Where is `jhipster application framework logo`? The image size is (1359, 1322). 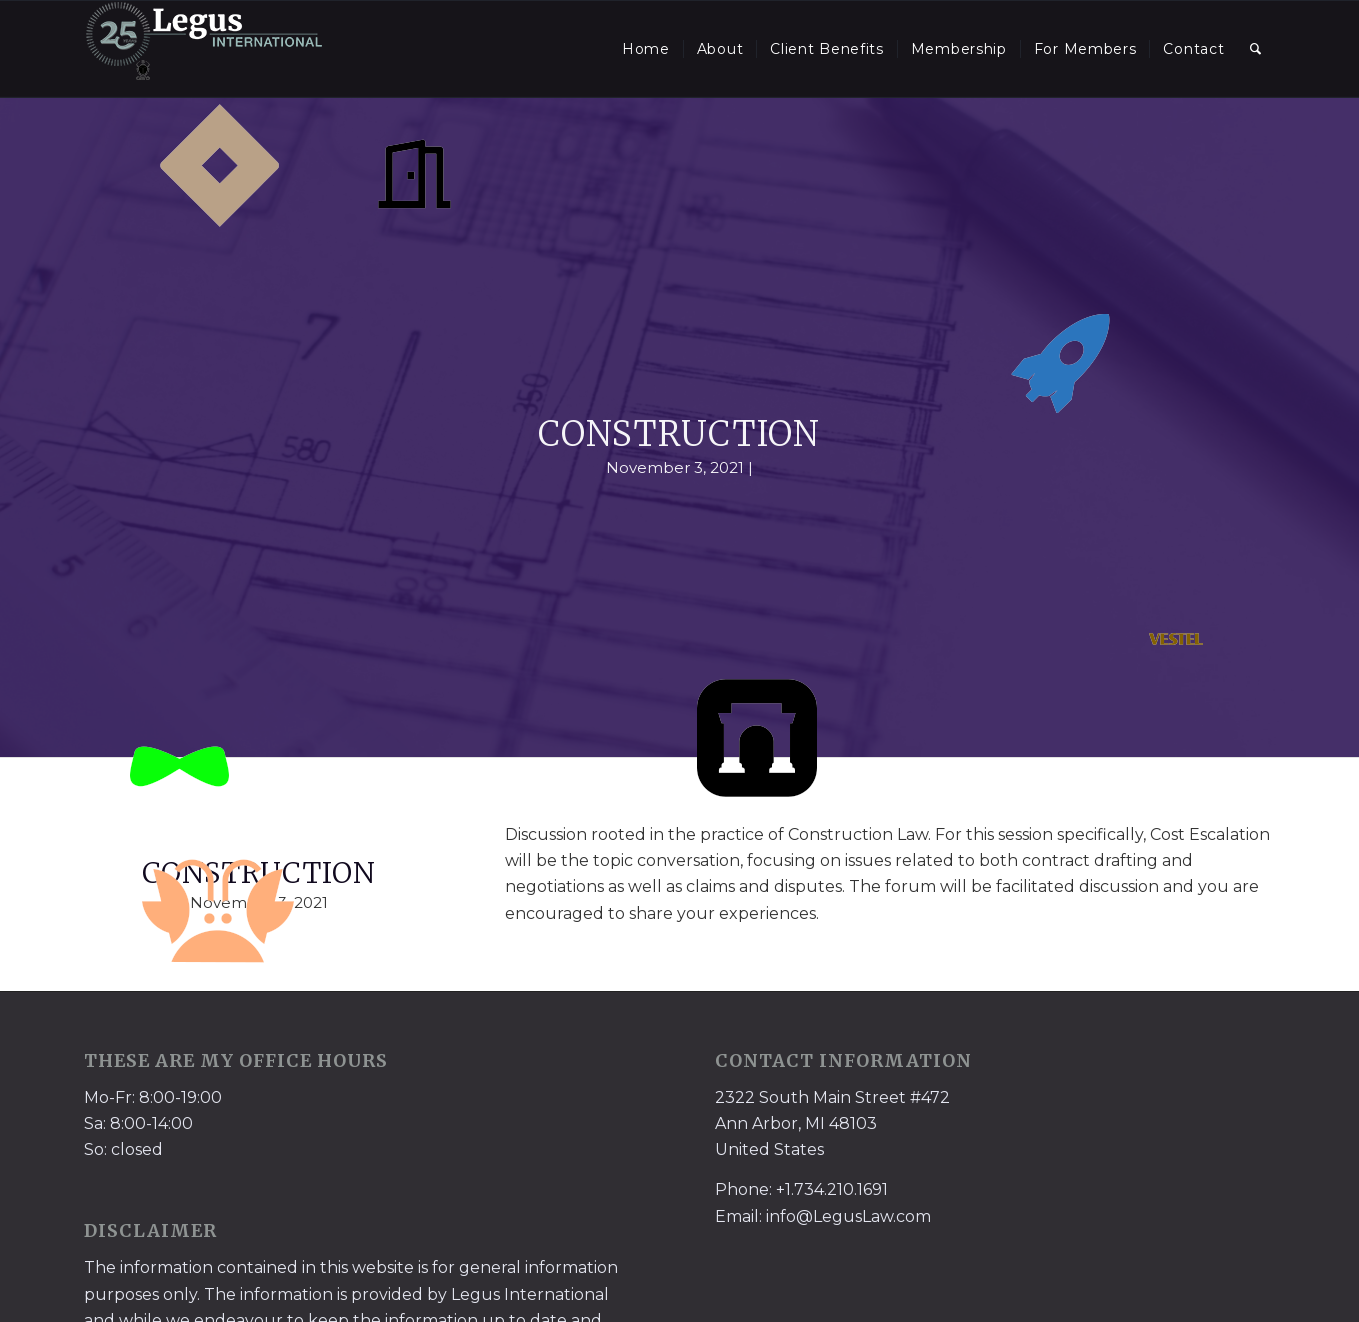 jhipster application framework logo is located at coordinates (179, 766).